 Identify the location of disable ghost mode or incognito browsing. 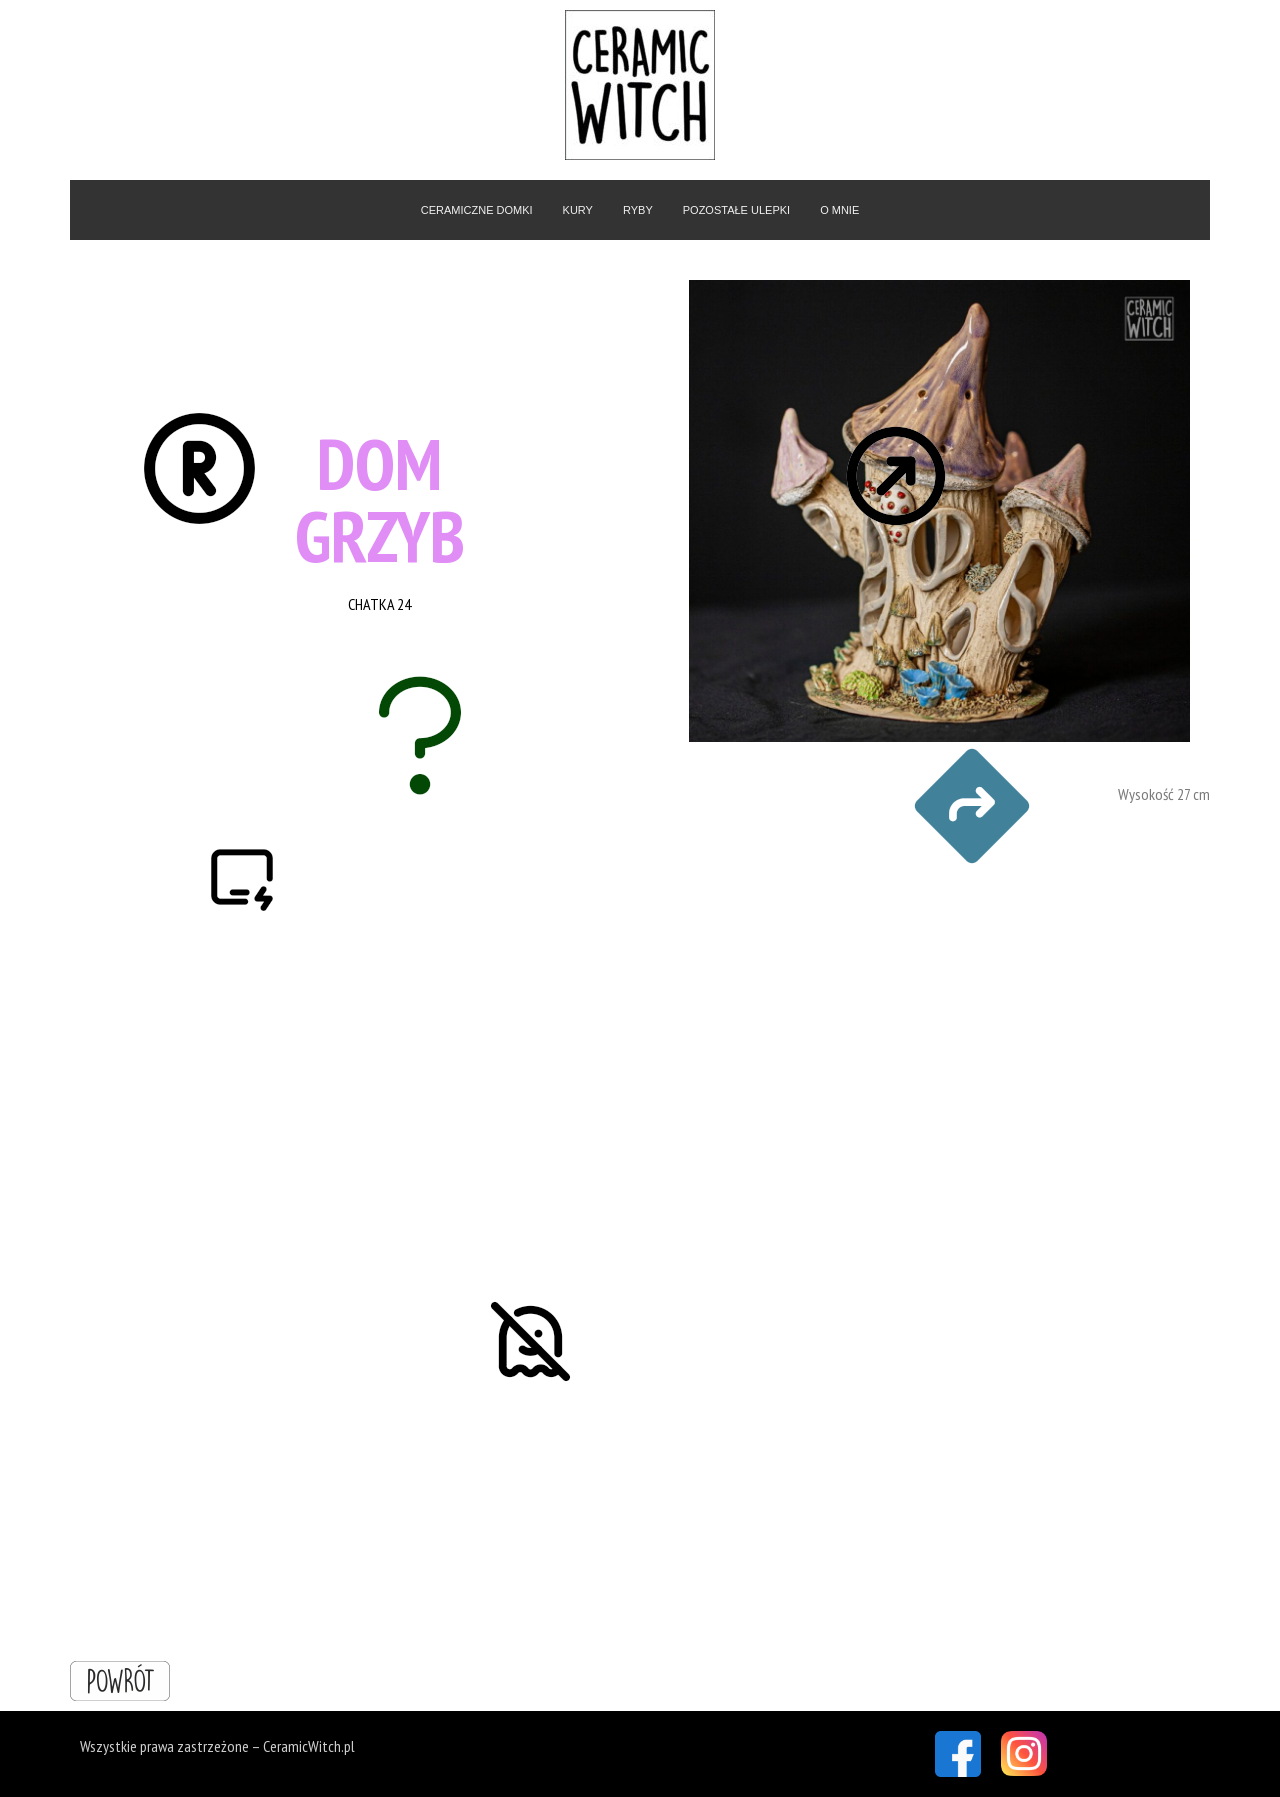
(530, 1341).